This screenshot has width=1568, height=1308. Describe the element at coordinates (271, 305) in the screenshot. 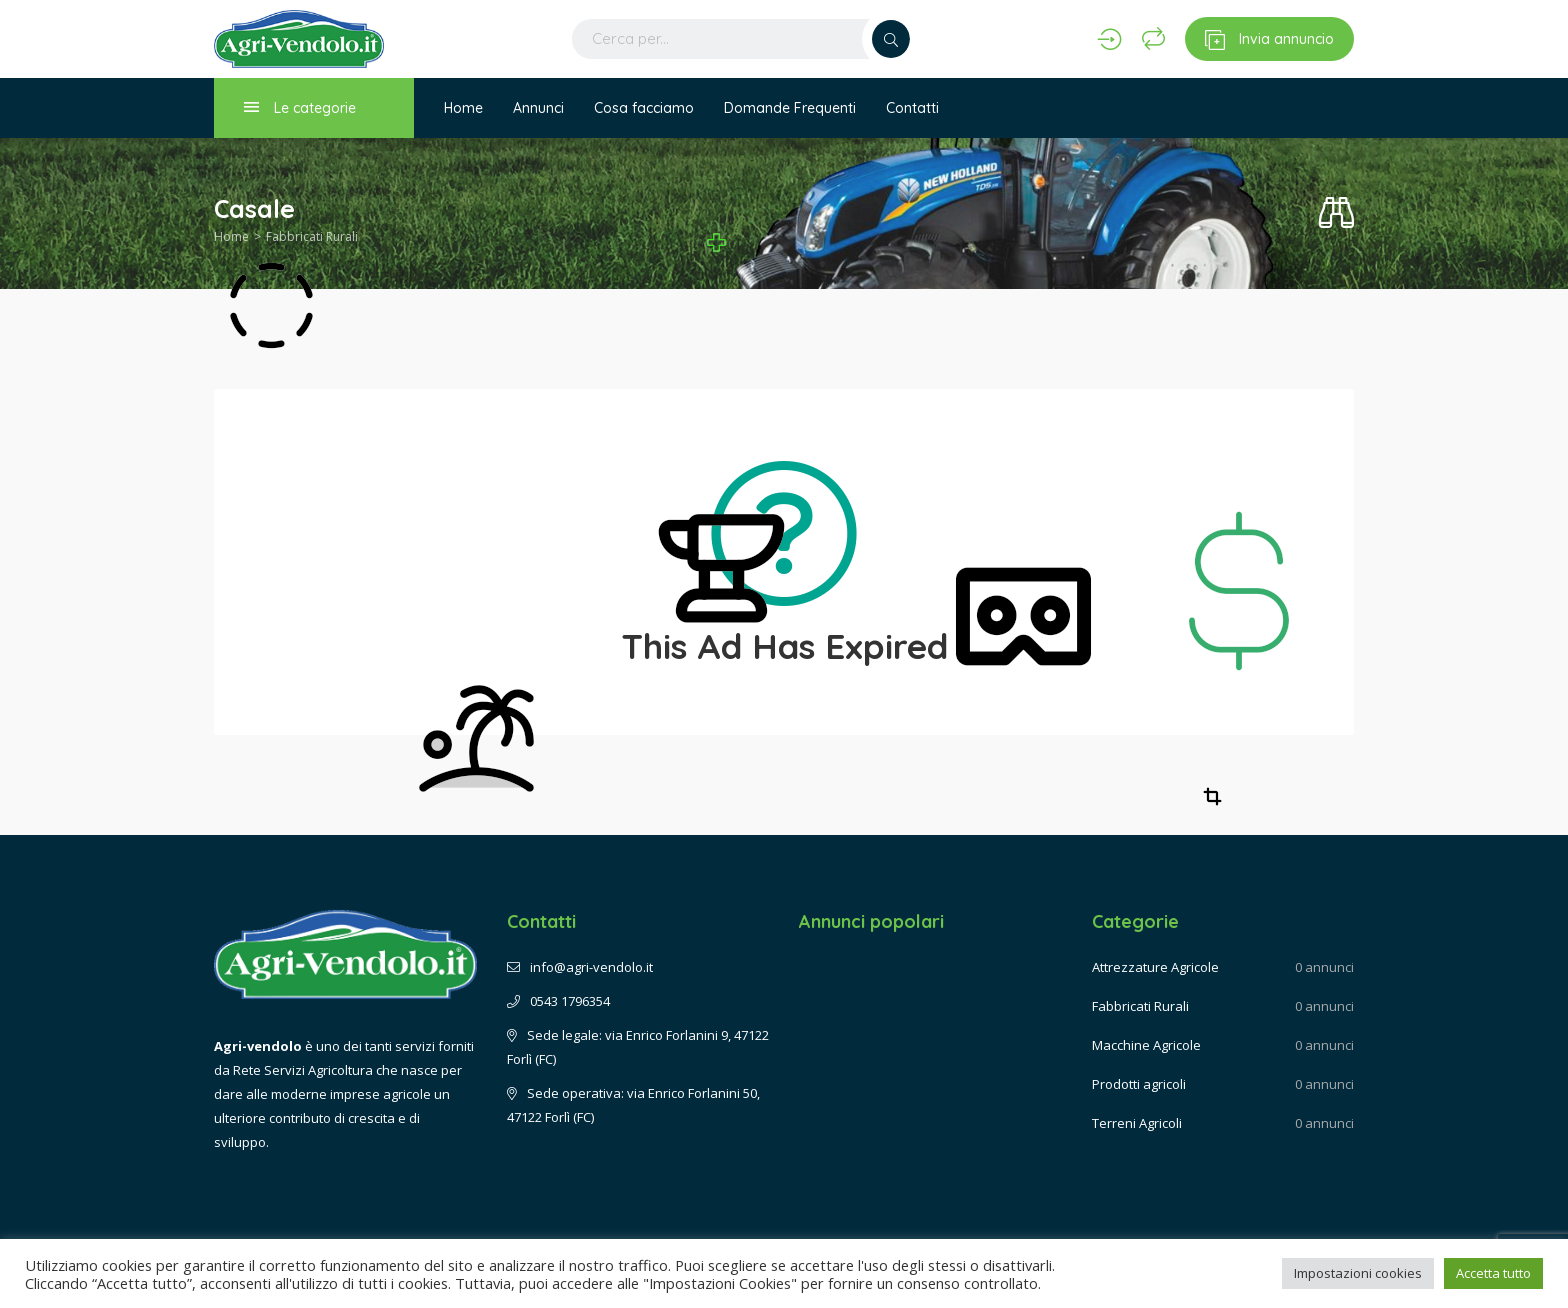

I see `indicates loading or processing in progress` at that location.